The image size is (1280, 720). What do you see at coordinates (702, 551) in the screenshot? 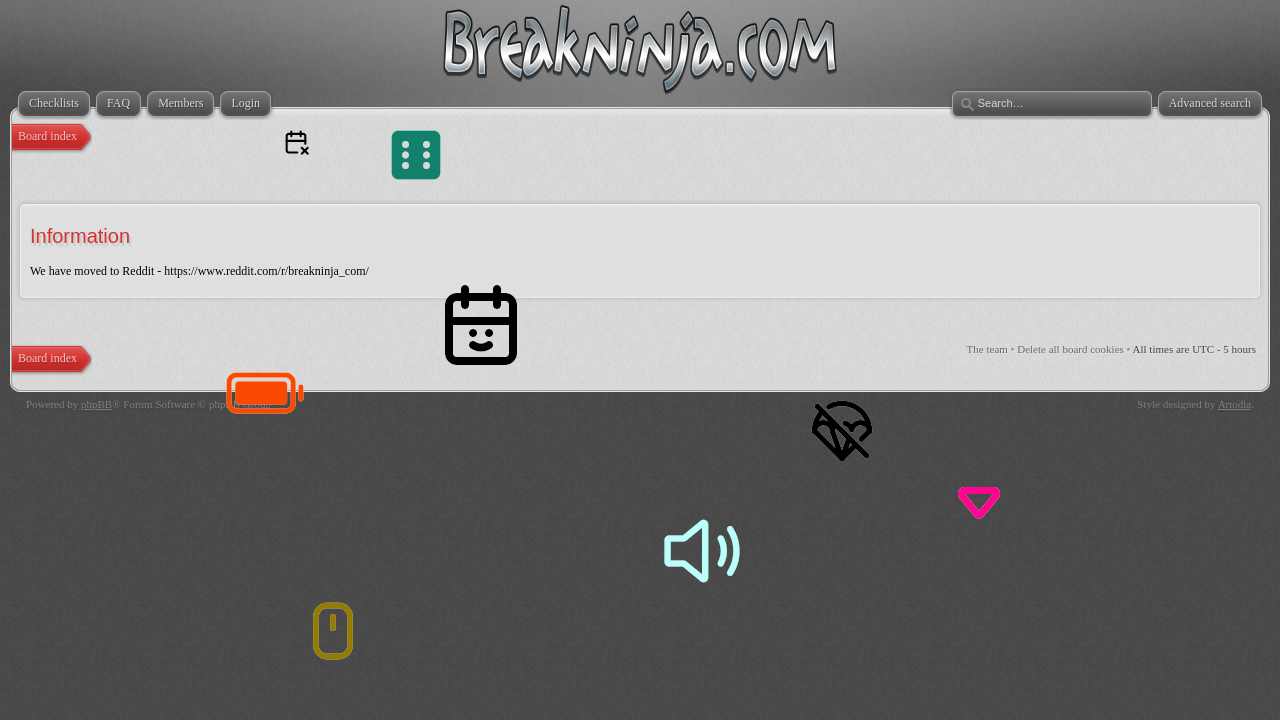
I see `adjust audio volume to medium level` at bounding box center [702, 551].